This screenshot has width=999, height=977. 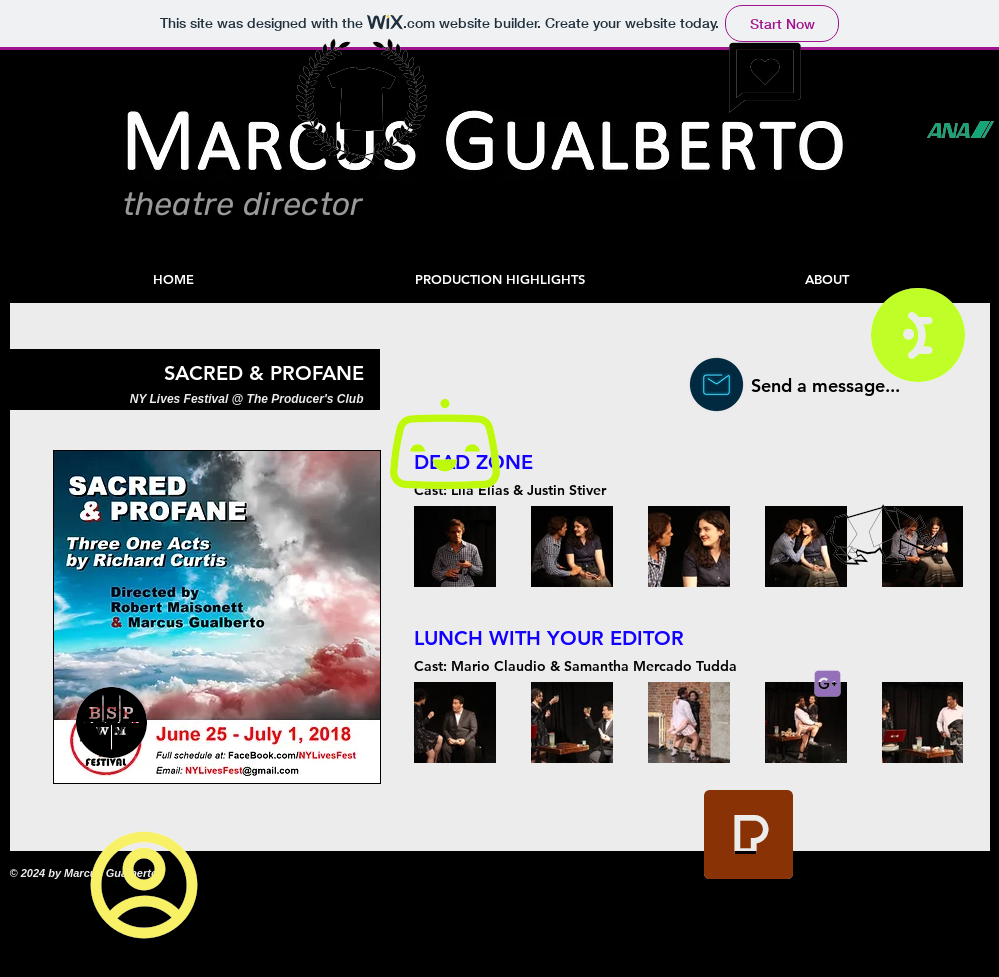 What do you see at coordinates (827, 683) in the screenshot?
I see `sign in with Google+` at bounding box center [827, 683].